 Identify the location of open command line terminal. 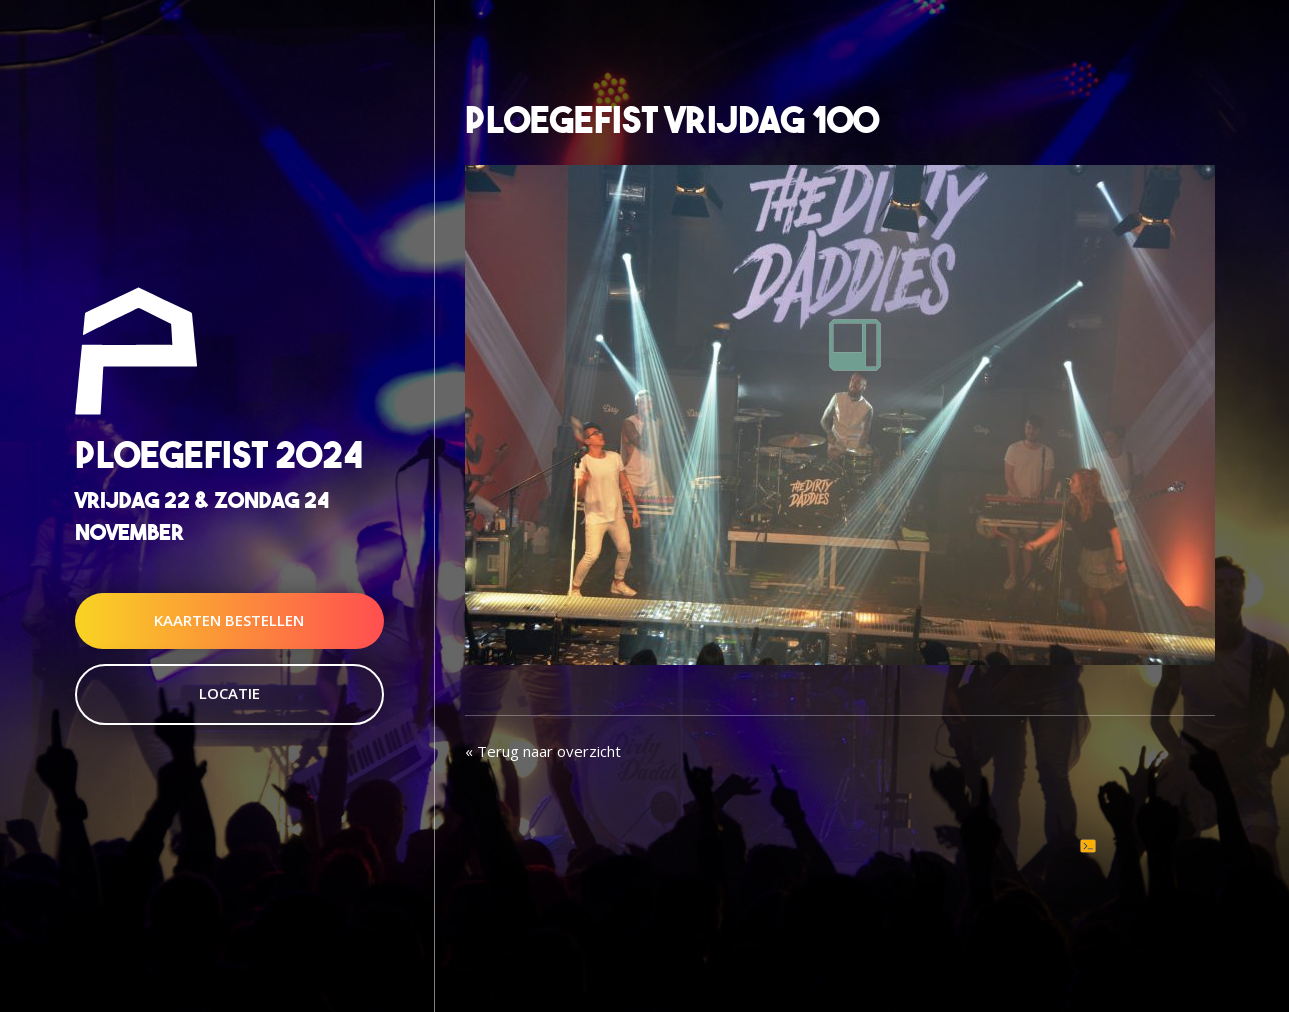
(1088, 846).